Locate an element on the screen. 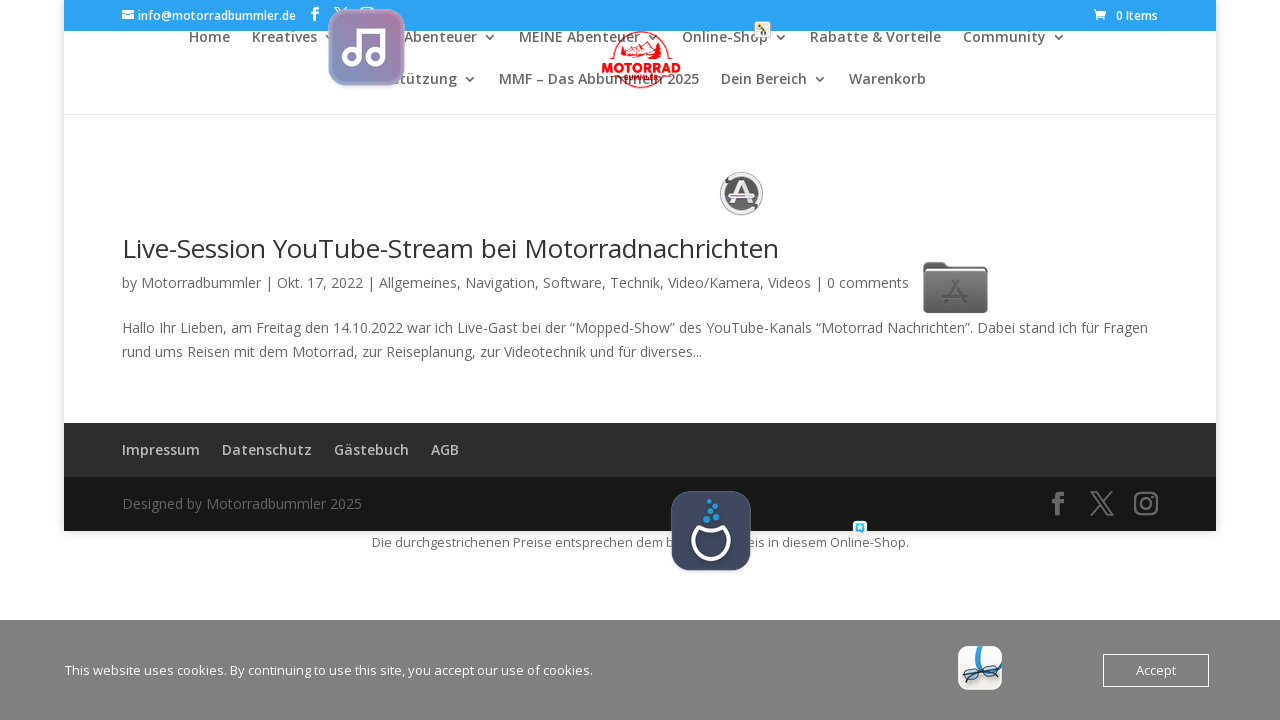 The image size is (1280, 720). open templates folder is located at coordinates (955, 287).